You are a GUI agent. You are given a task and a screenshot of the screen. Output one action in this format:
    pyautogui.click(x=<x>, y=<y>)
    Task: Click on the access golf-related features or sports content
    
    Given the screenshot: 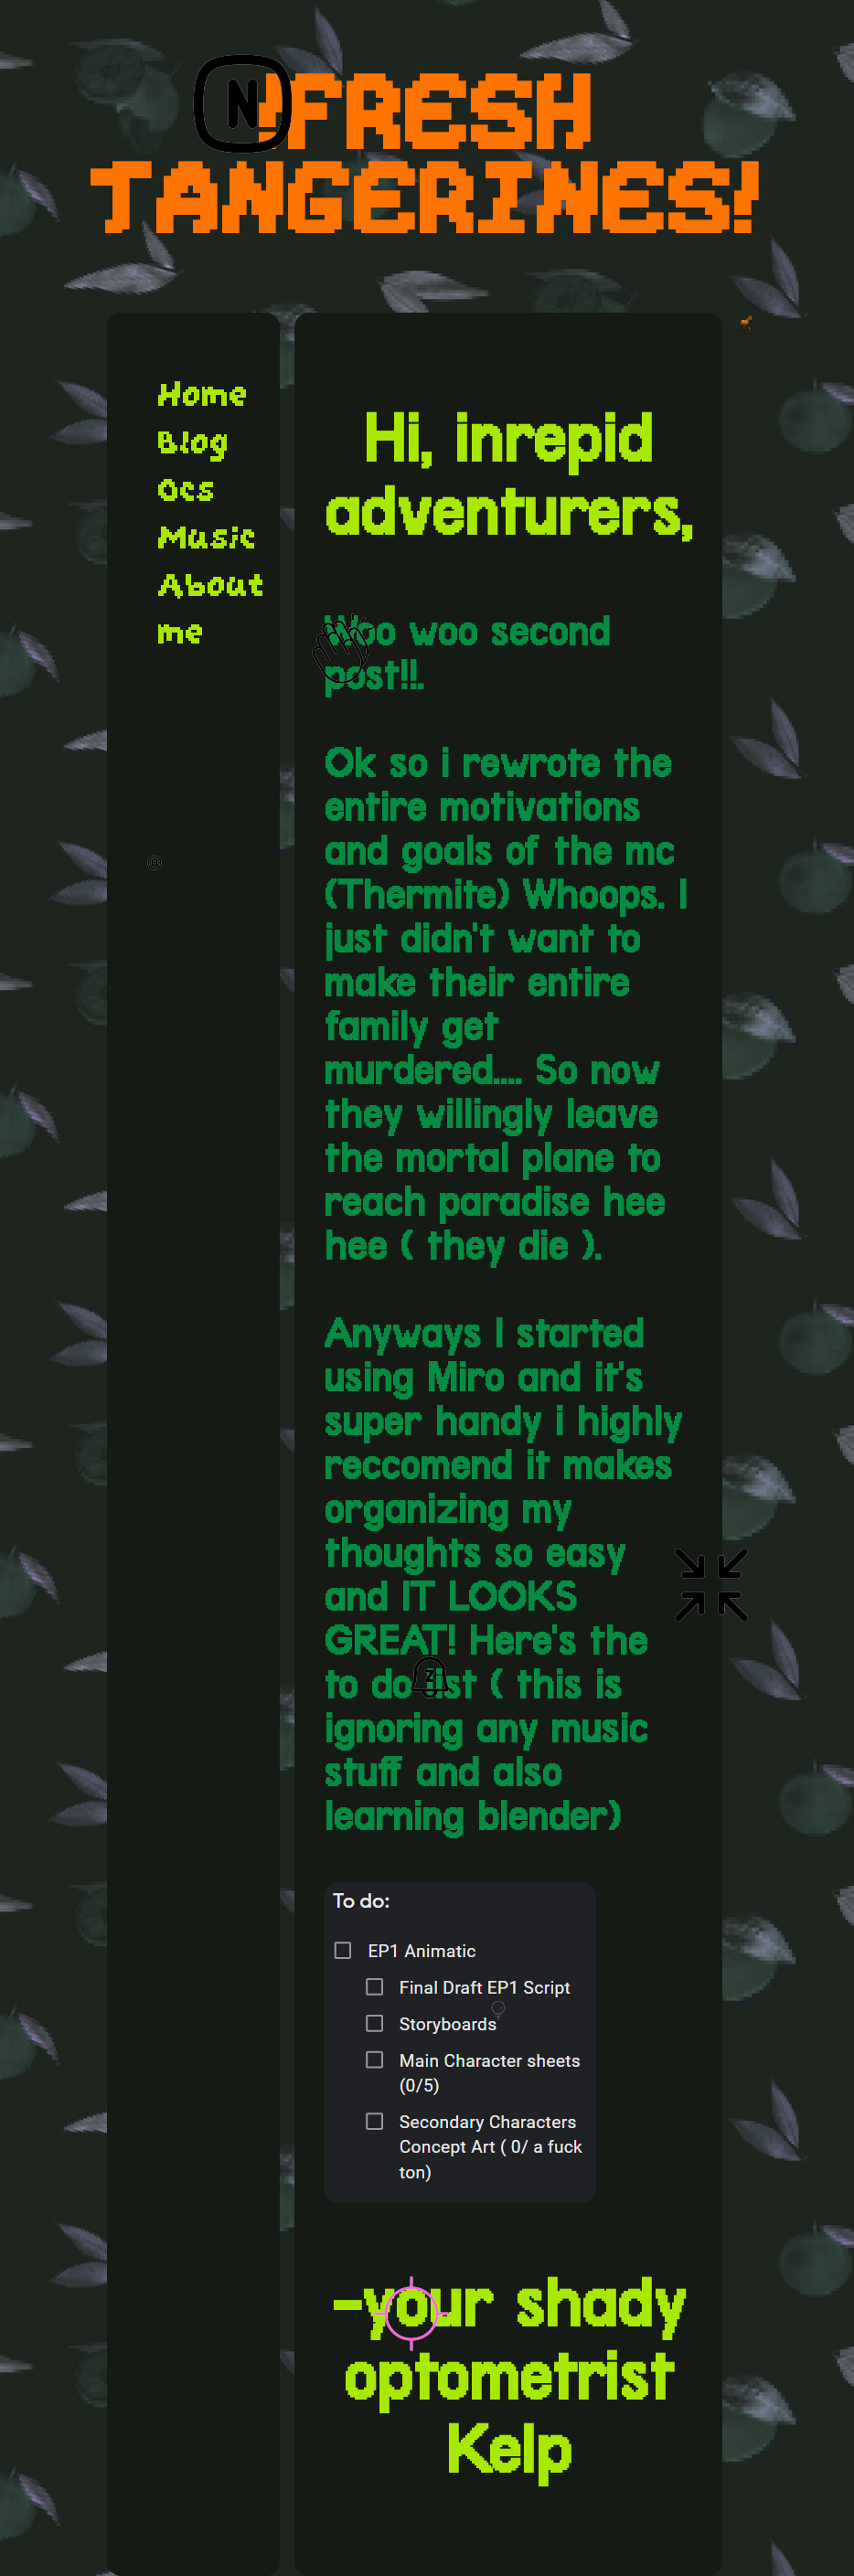 What is the action you would take?
    pyautogui.click(x=498, y=2010)
    